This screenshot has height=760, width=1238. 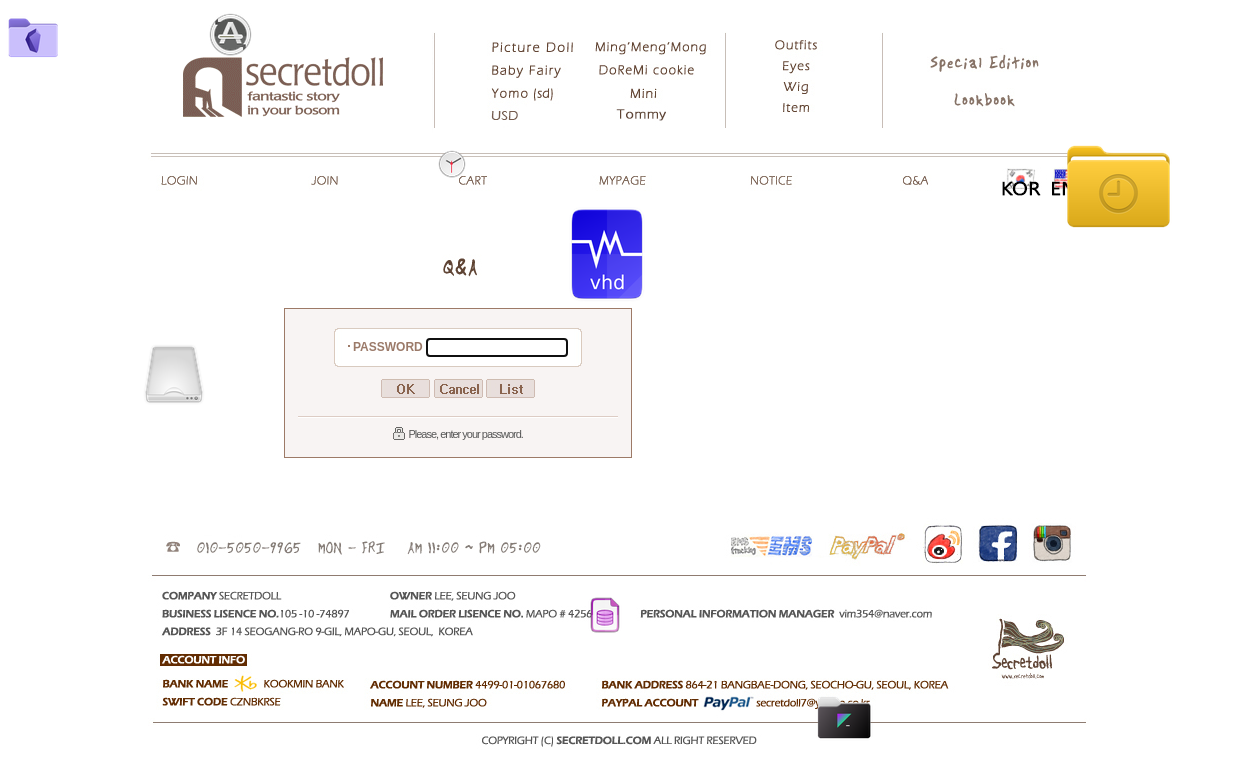 What do you see at coordinates (607, 254) in the screenshot?
I see `virtualbox virtual hard disk file` at bounding box center [607, 254].